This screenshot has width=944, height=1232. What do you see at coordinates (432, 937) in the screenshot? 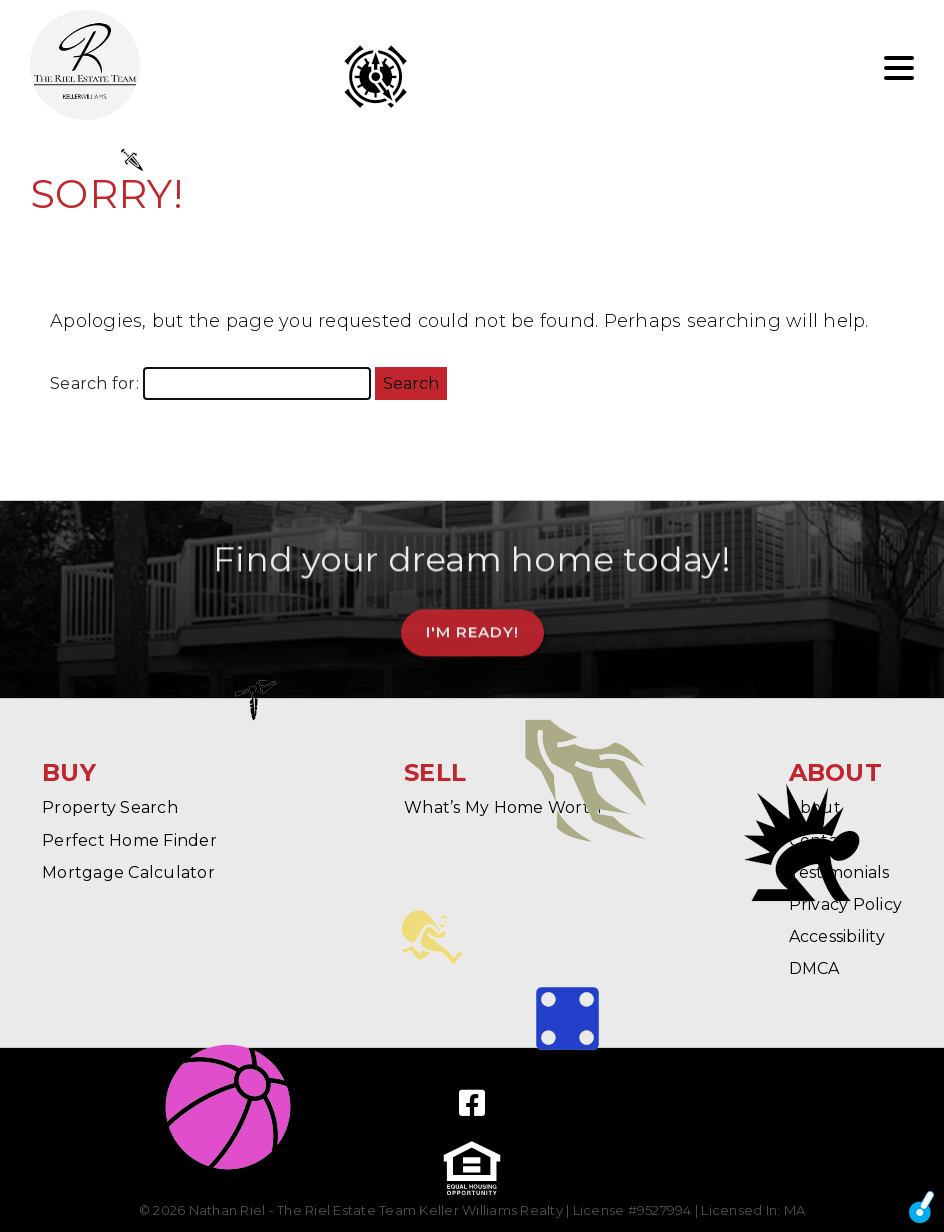
I see `indicates a thief or robbery event in a game` at bounding box center [432, 937].